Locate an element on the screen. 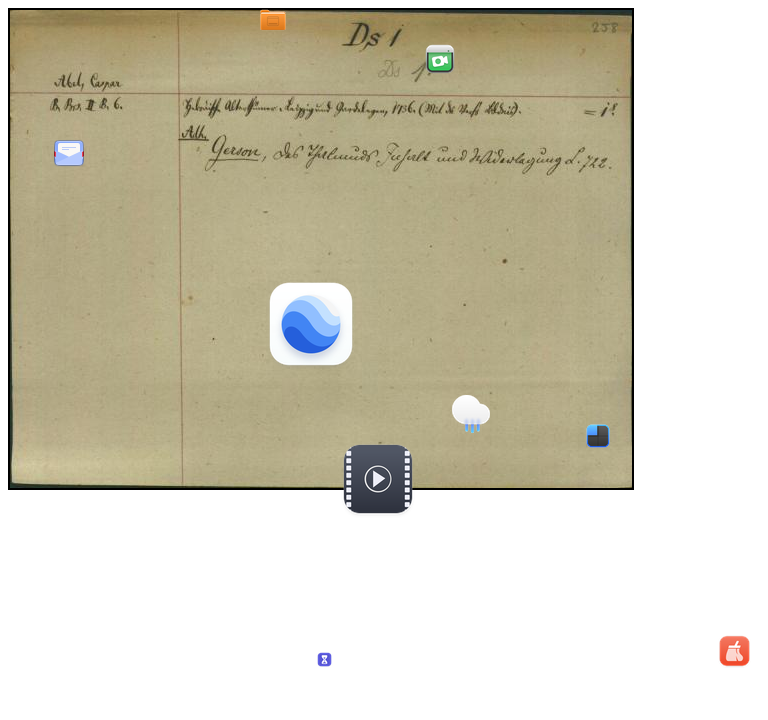 The height and width of the screenshot is (720, 768). open green recorder app for screen recording is located at coordinates (440, 59).